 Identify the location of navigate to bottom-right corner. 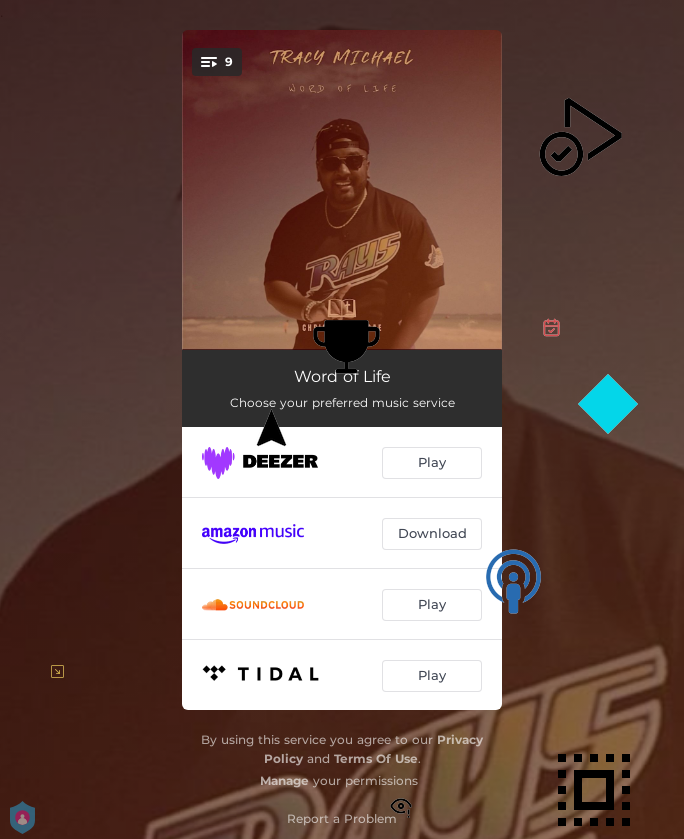
(57, 671).